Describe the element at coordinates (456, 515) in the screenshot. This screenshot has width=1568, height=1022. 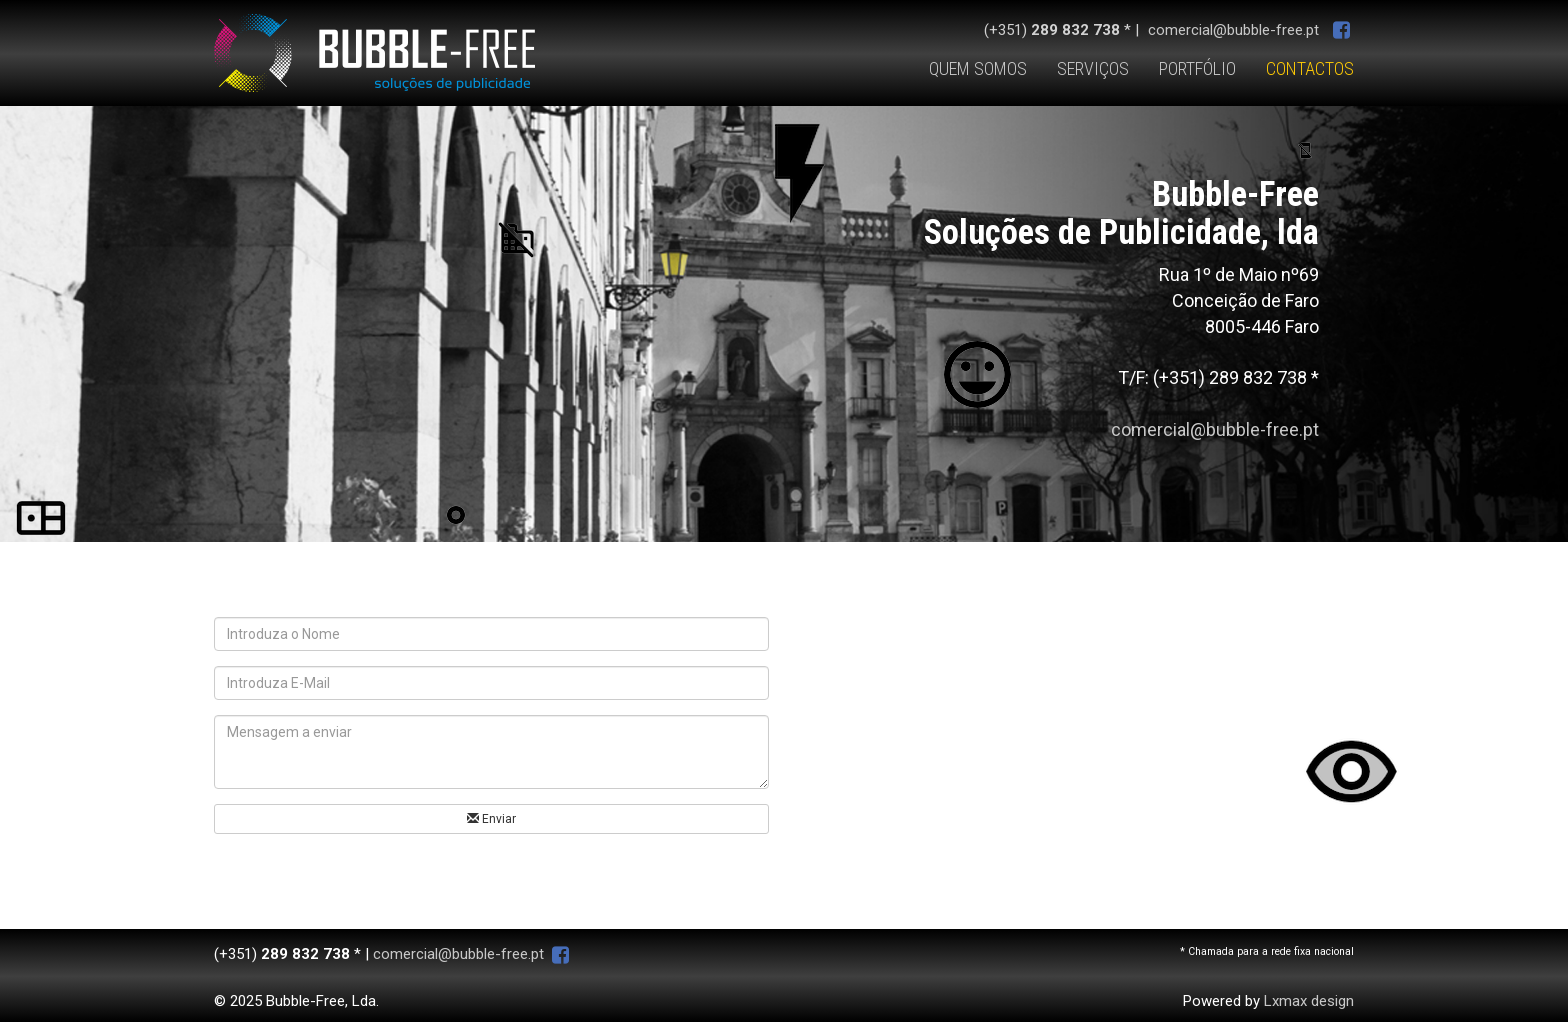
I see `access your music library or albums` at that location.